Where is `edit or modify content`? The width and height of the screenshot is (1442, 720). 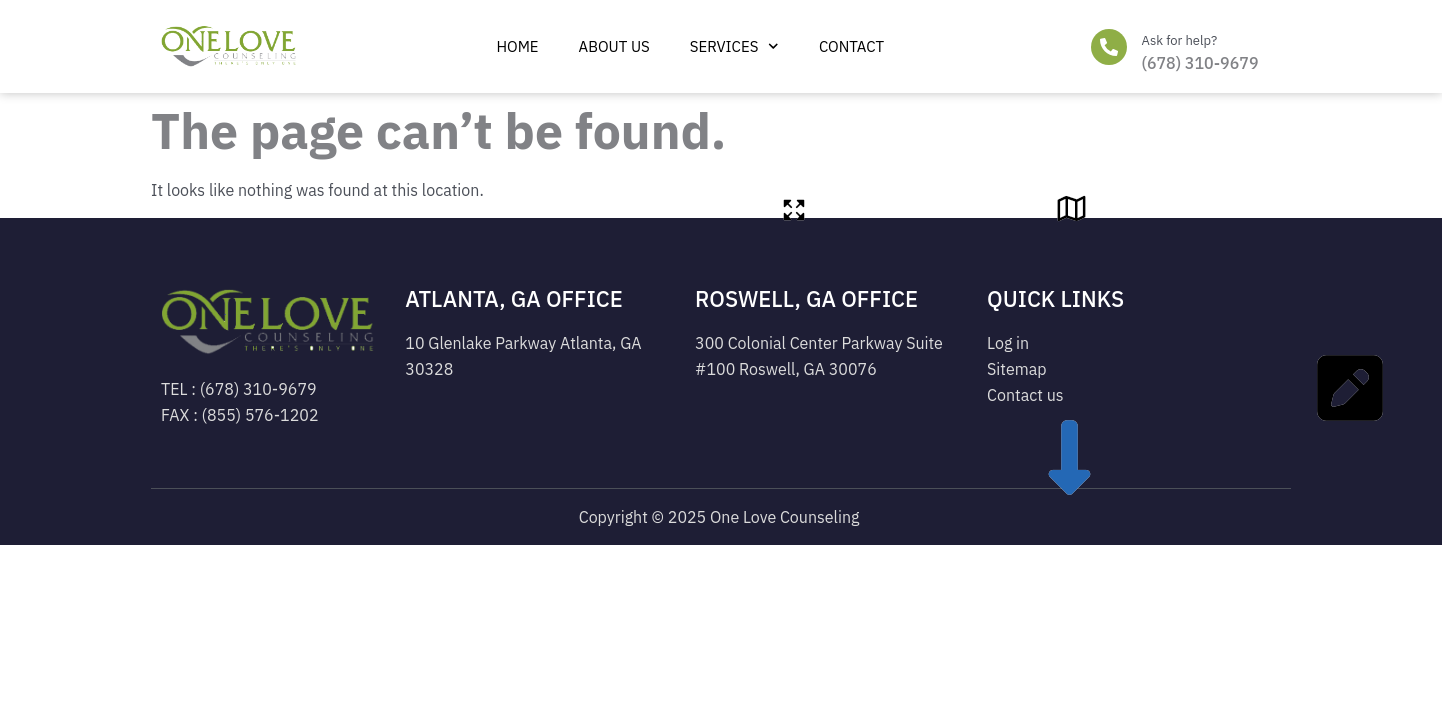 edit or modify content is located at coordinates (1350, 388).